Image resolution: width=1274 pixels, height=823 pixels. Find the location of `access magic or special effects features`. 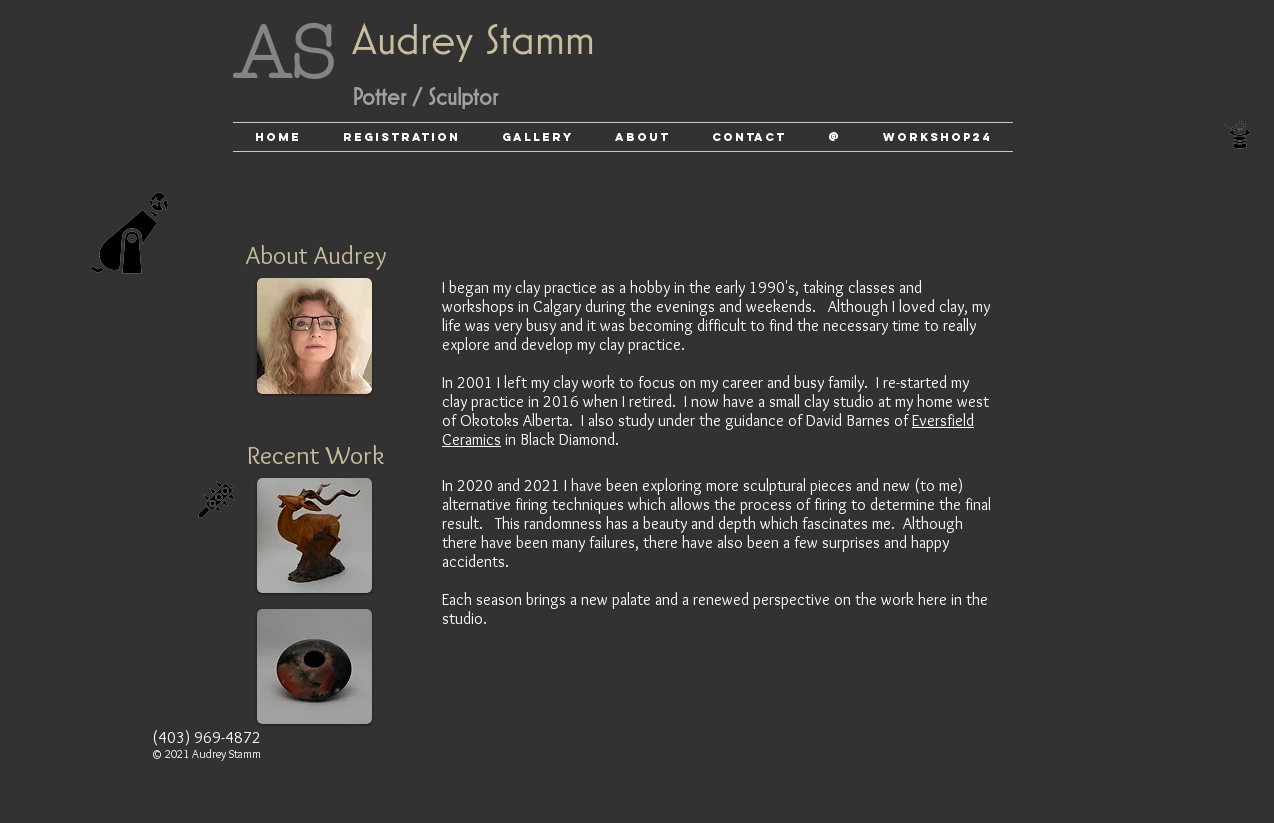

access magic or special effects features is located at coordinates (1236, 134).